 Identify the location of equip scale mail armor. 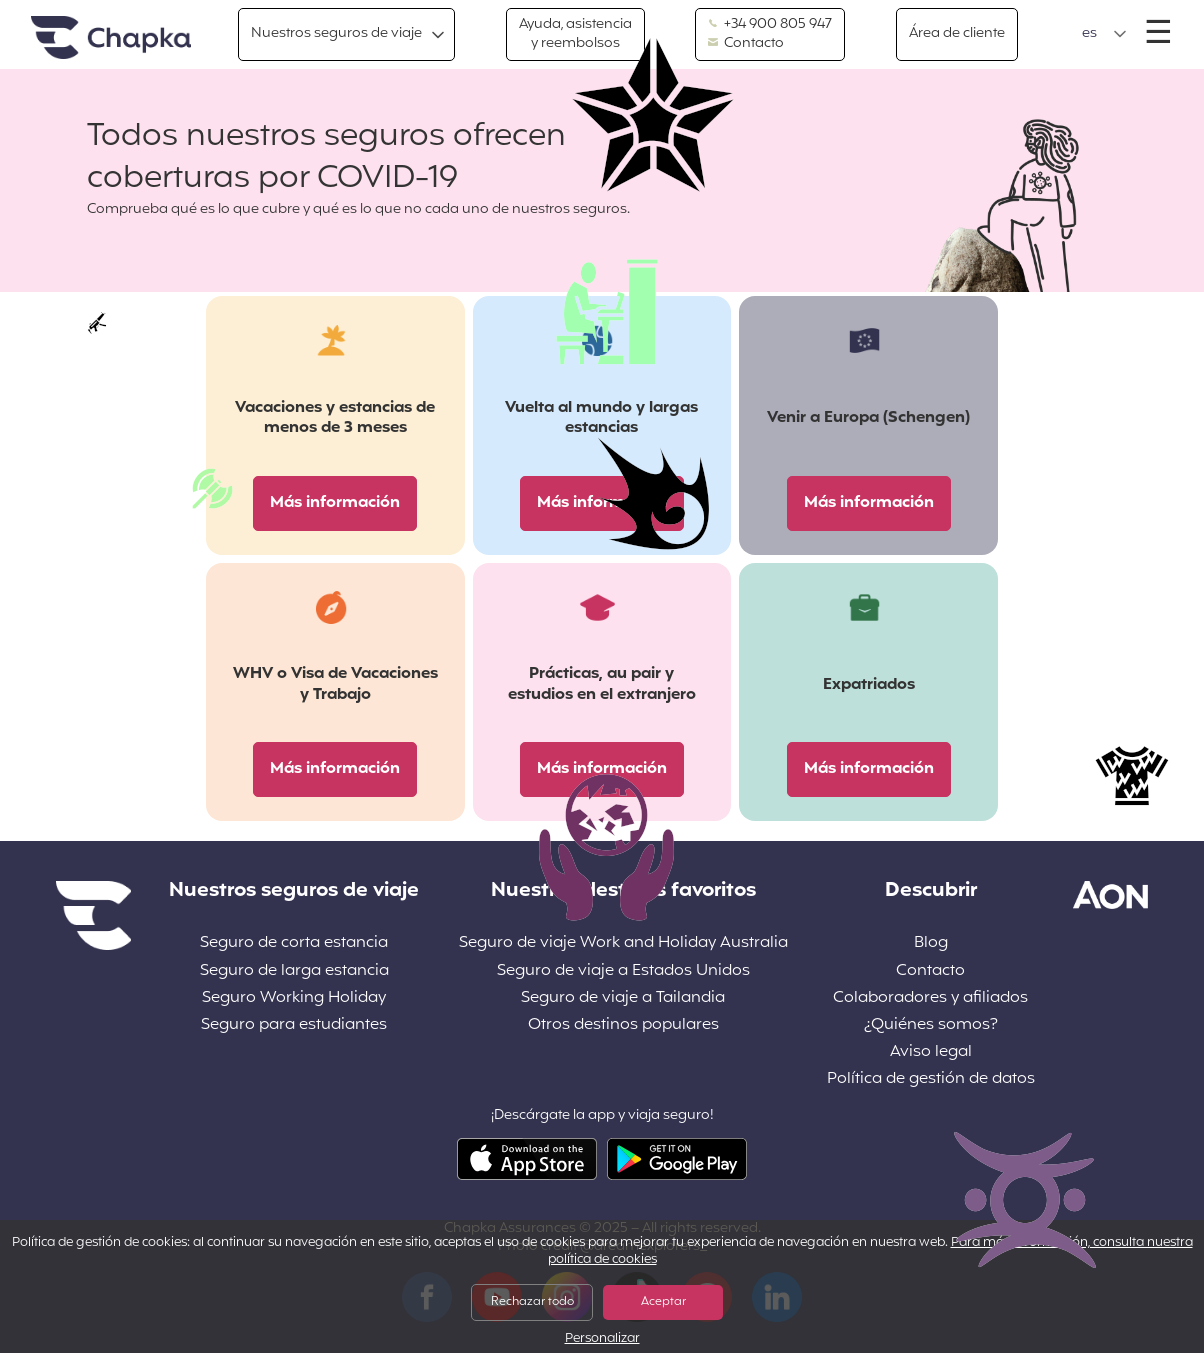
(1132, 776).